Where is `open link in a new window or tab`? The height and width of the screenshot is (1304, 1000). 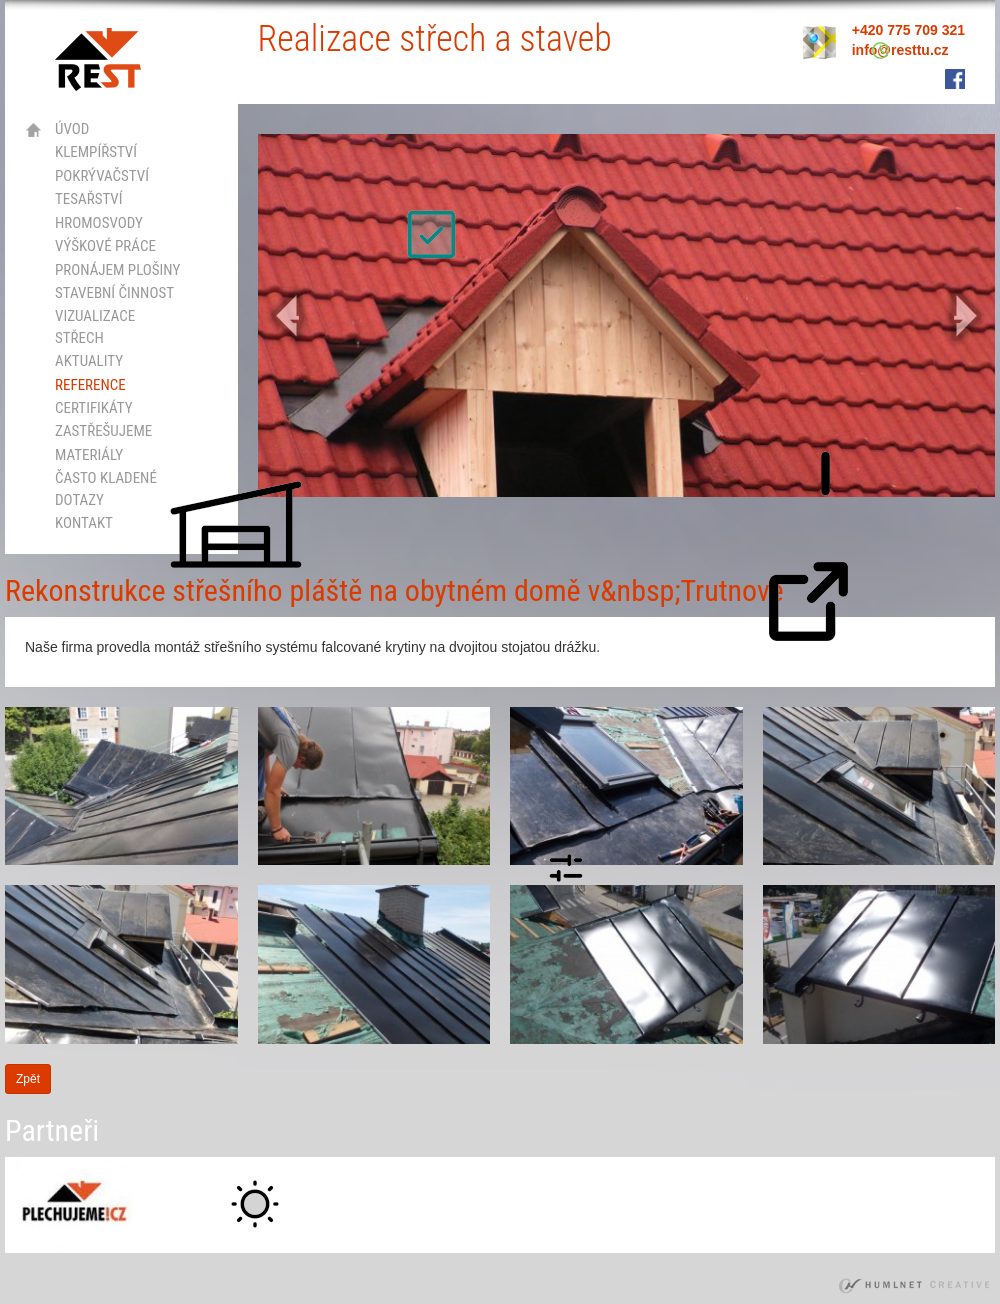 open link in a new window or tab is located at coordinates (808, 601).